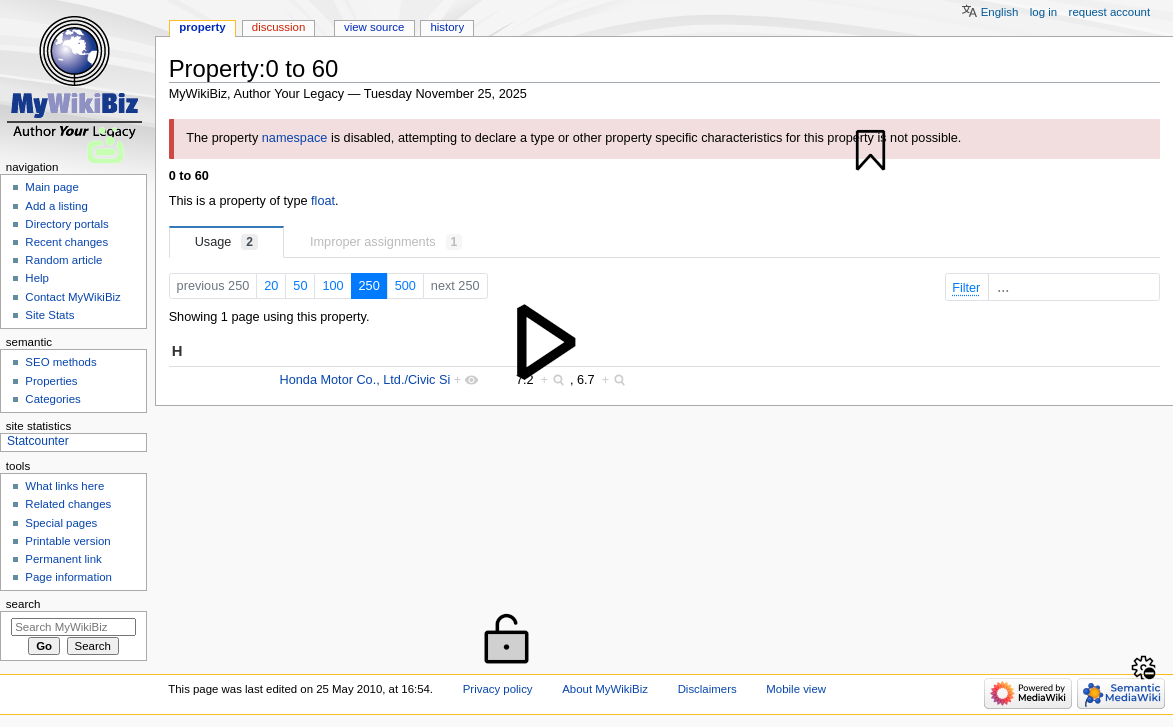 The height and width of the screenshot is (727, 1173). What do you see at coordinates (105, 147) in the screenshot?
I see `indicates hand washing or hygiene station` at bounding box center [105, 147].